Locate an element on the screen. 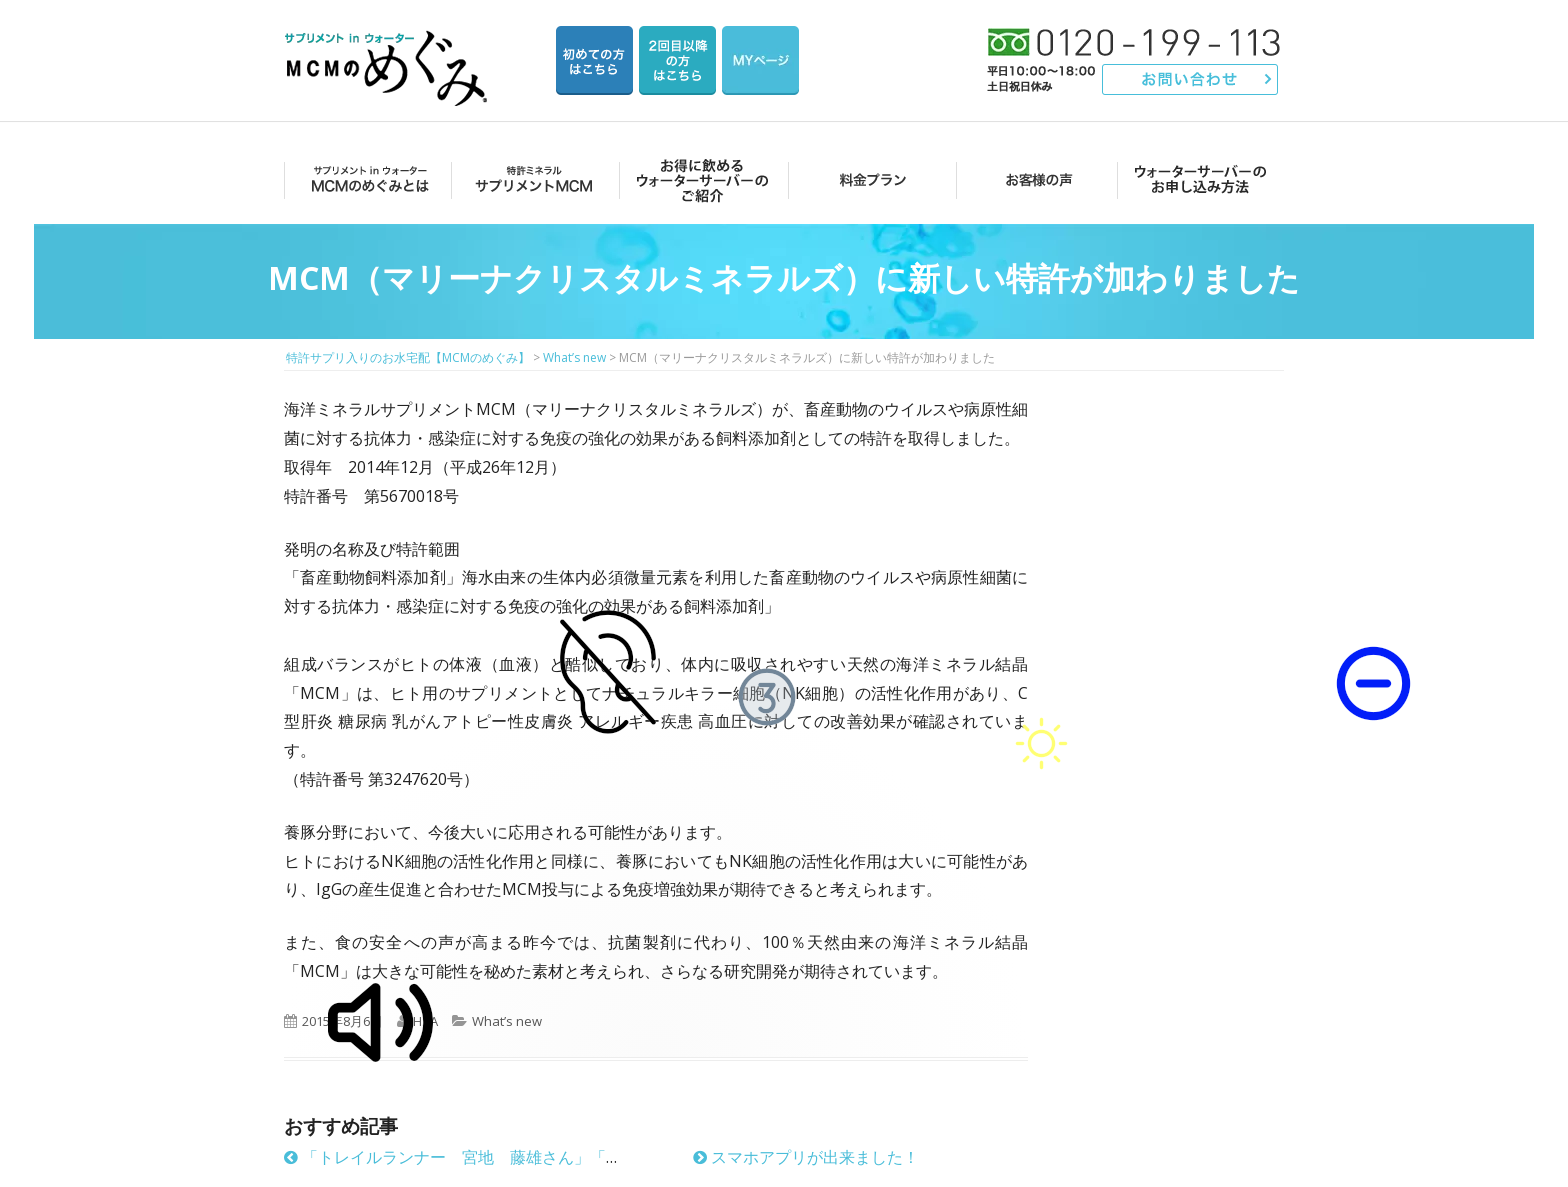 The width and height of the screenshot is (1568, 1187). indicates step three in a multi-step process is located at coordinates (767, 697).